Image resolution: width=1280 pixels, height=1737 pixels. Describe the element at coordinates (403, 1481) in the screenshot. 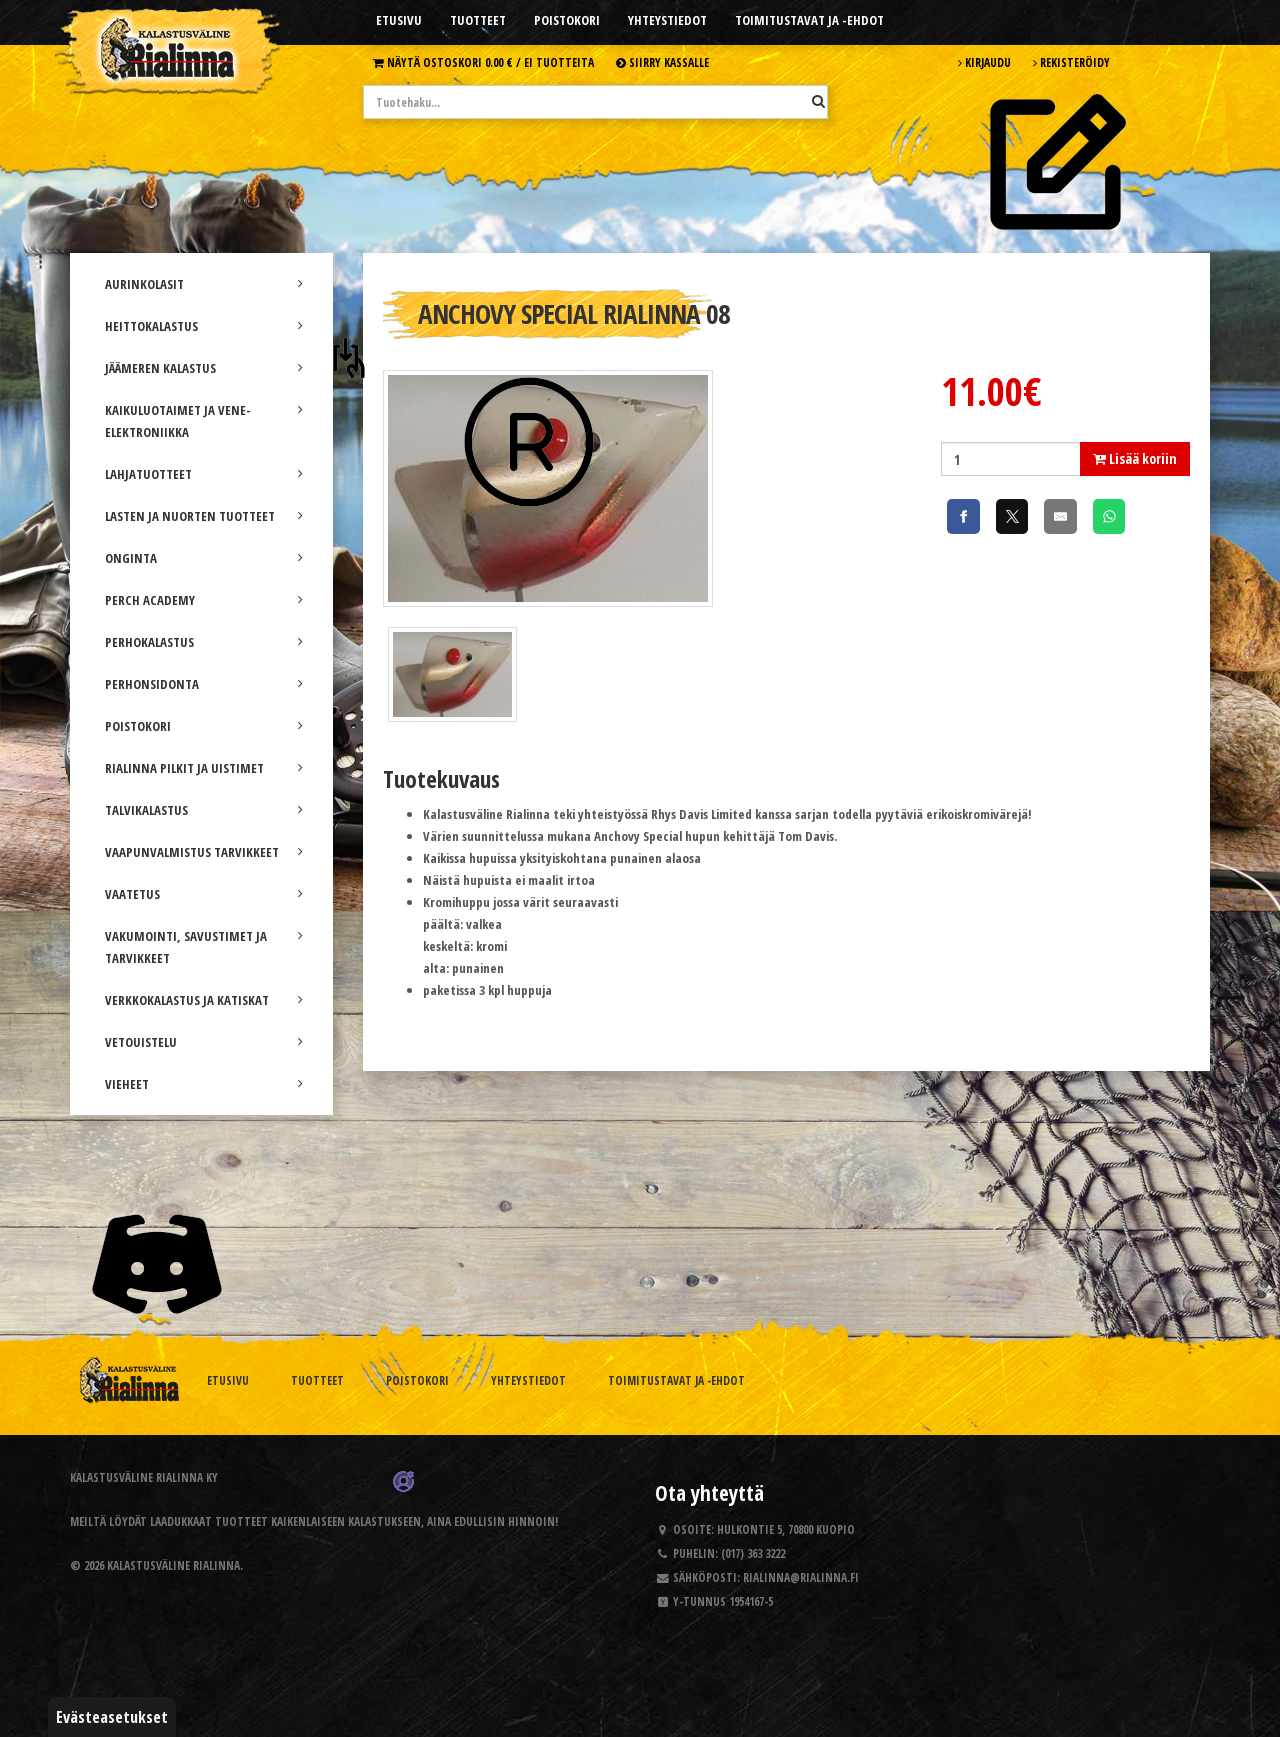

I see `access user profile settings` at that location.